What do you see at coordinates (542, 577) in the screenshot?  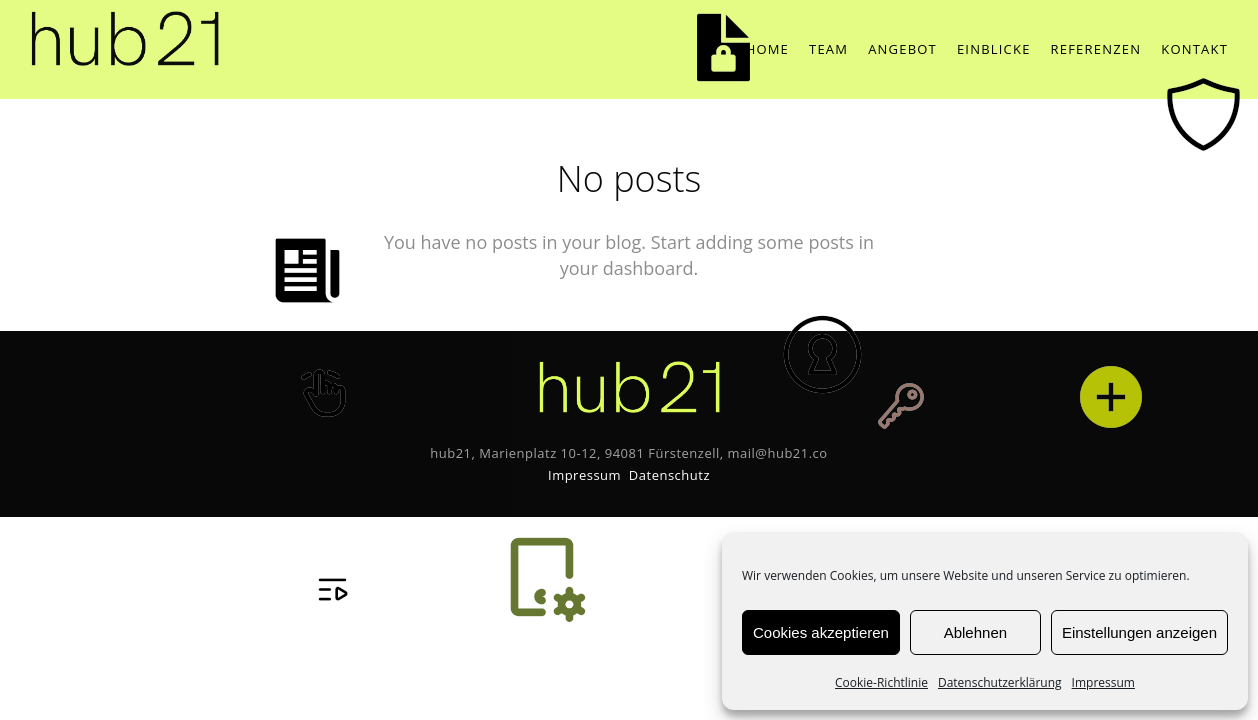 I see `access tablet device settings` at bounding box center [542, 577].